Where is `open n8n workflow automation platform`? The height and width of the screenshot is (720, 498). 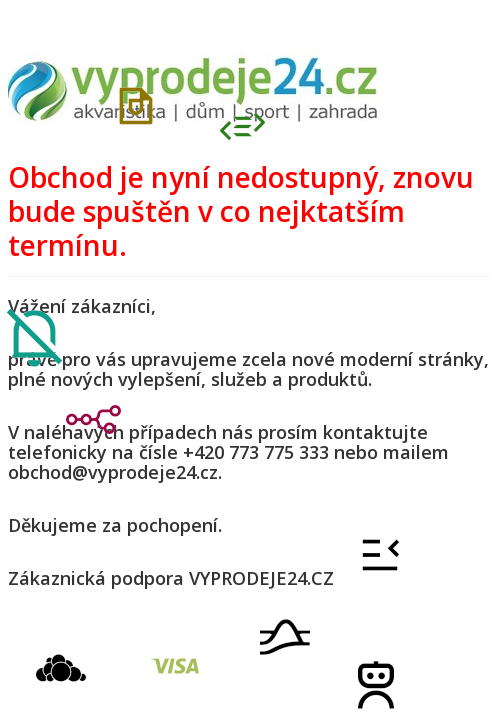
open n8n workflow automation platform is located at coordinates (93, 419).